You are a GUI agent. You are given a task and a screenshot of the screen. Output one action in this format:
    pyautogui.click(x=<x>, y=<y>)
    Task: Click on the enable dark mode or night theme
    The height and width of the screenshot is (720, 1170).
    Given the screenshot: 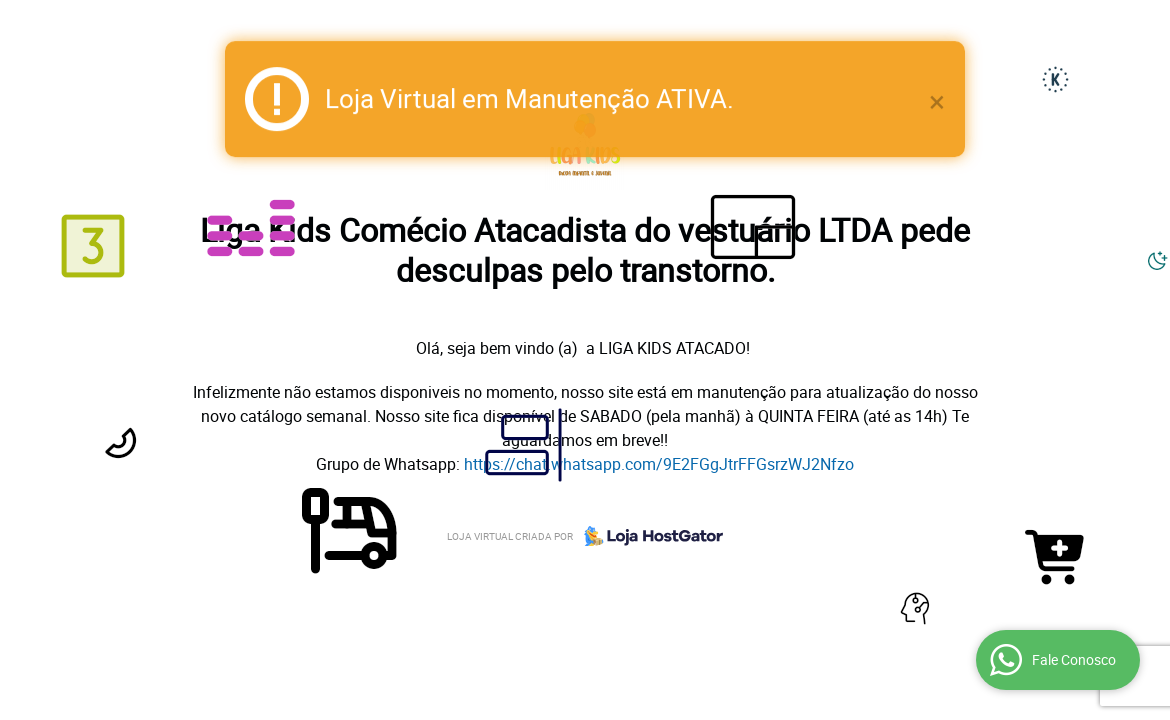 What is the action you would take?
    pyautogui.click(x=1157, y=261)
    